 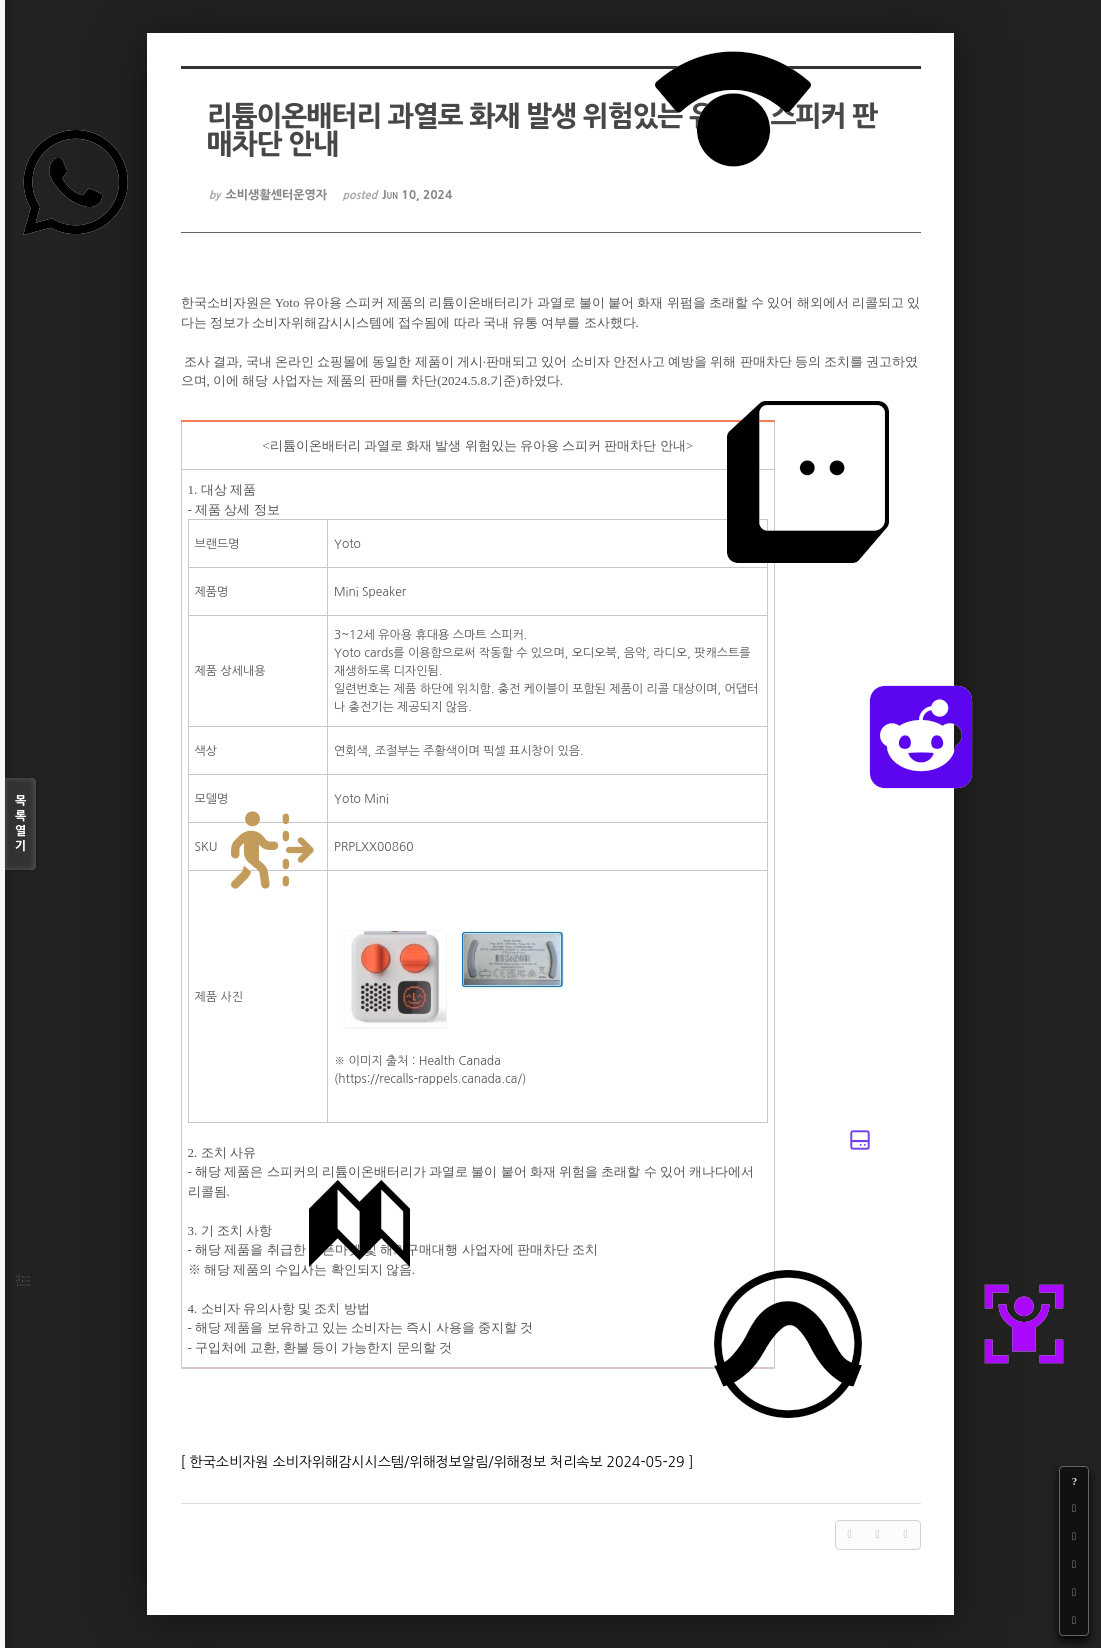 I want to click on open reddit app, so click(x=921, y=737).